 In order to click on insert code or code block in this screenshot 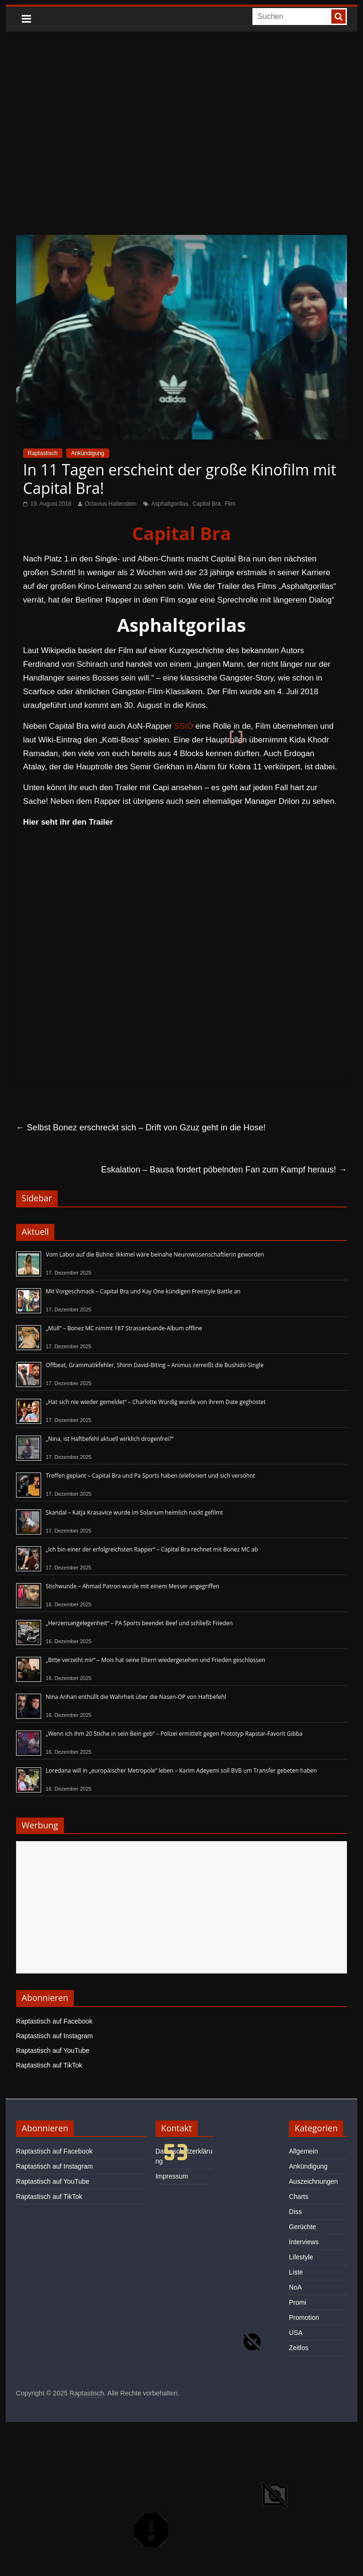, I will do `click(236, 737)`.